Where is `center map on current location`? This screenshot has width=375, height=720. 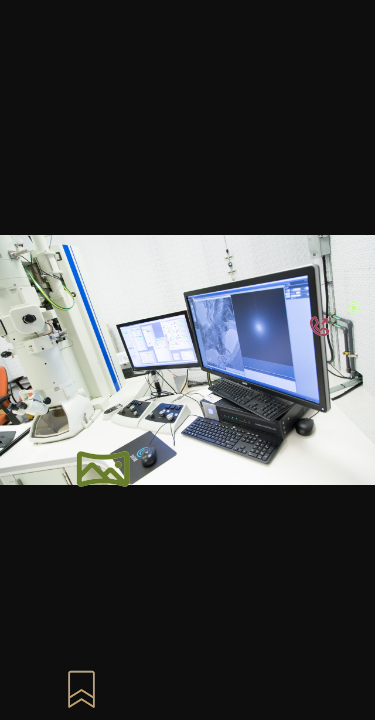
center map on current location is located at coordinates (354, 308).